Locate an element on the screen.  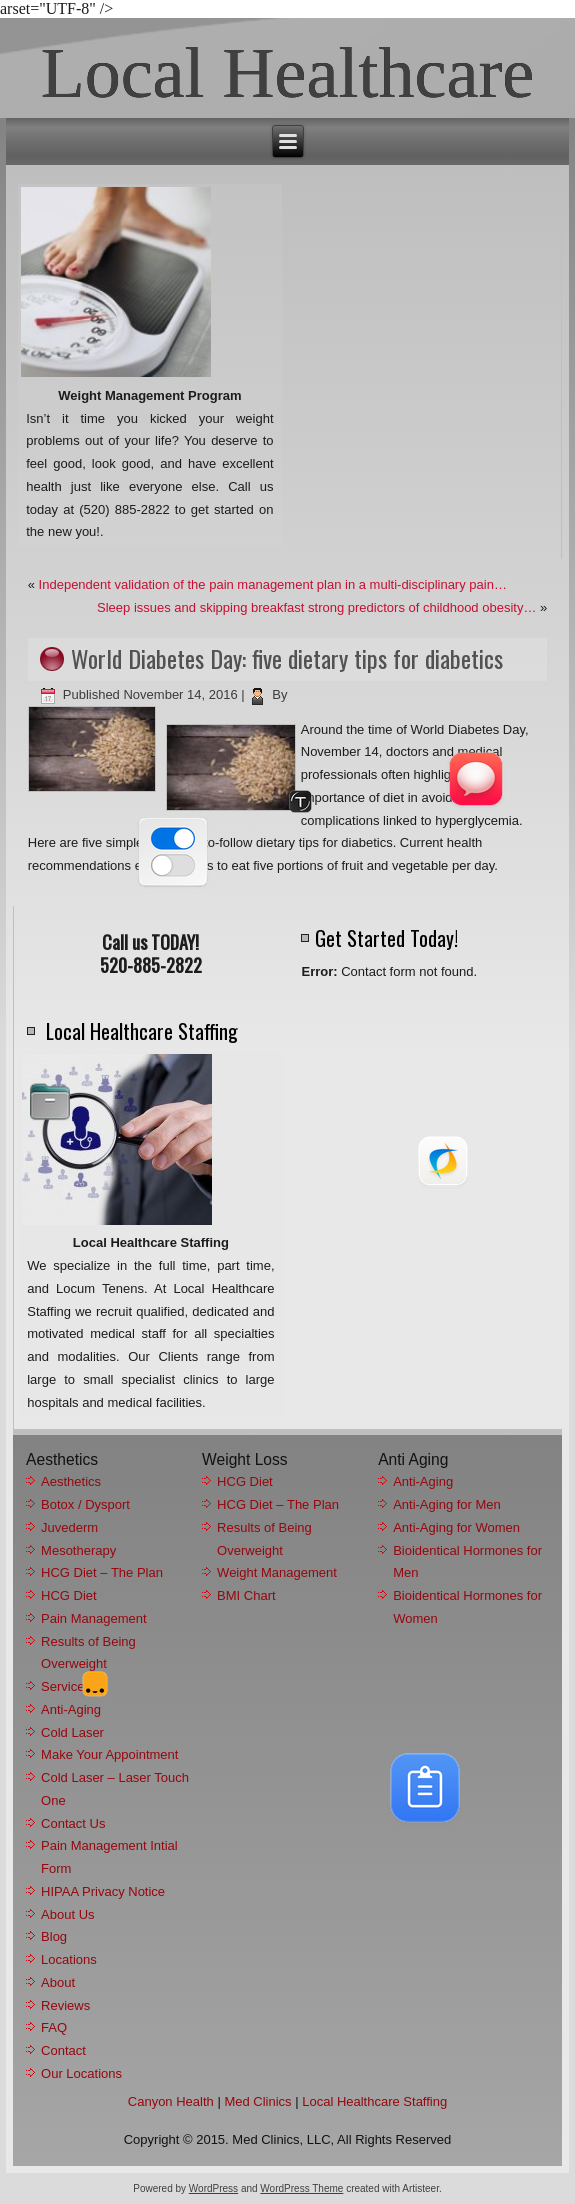
open unity tweak tool settings is located at coordinates (173, 852).